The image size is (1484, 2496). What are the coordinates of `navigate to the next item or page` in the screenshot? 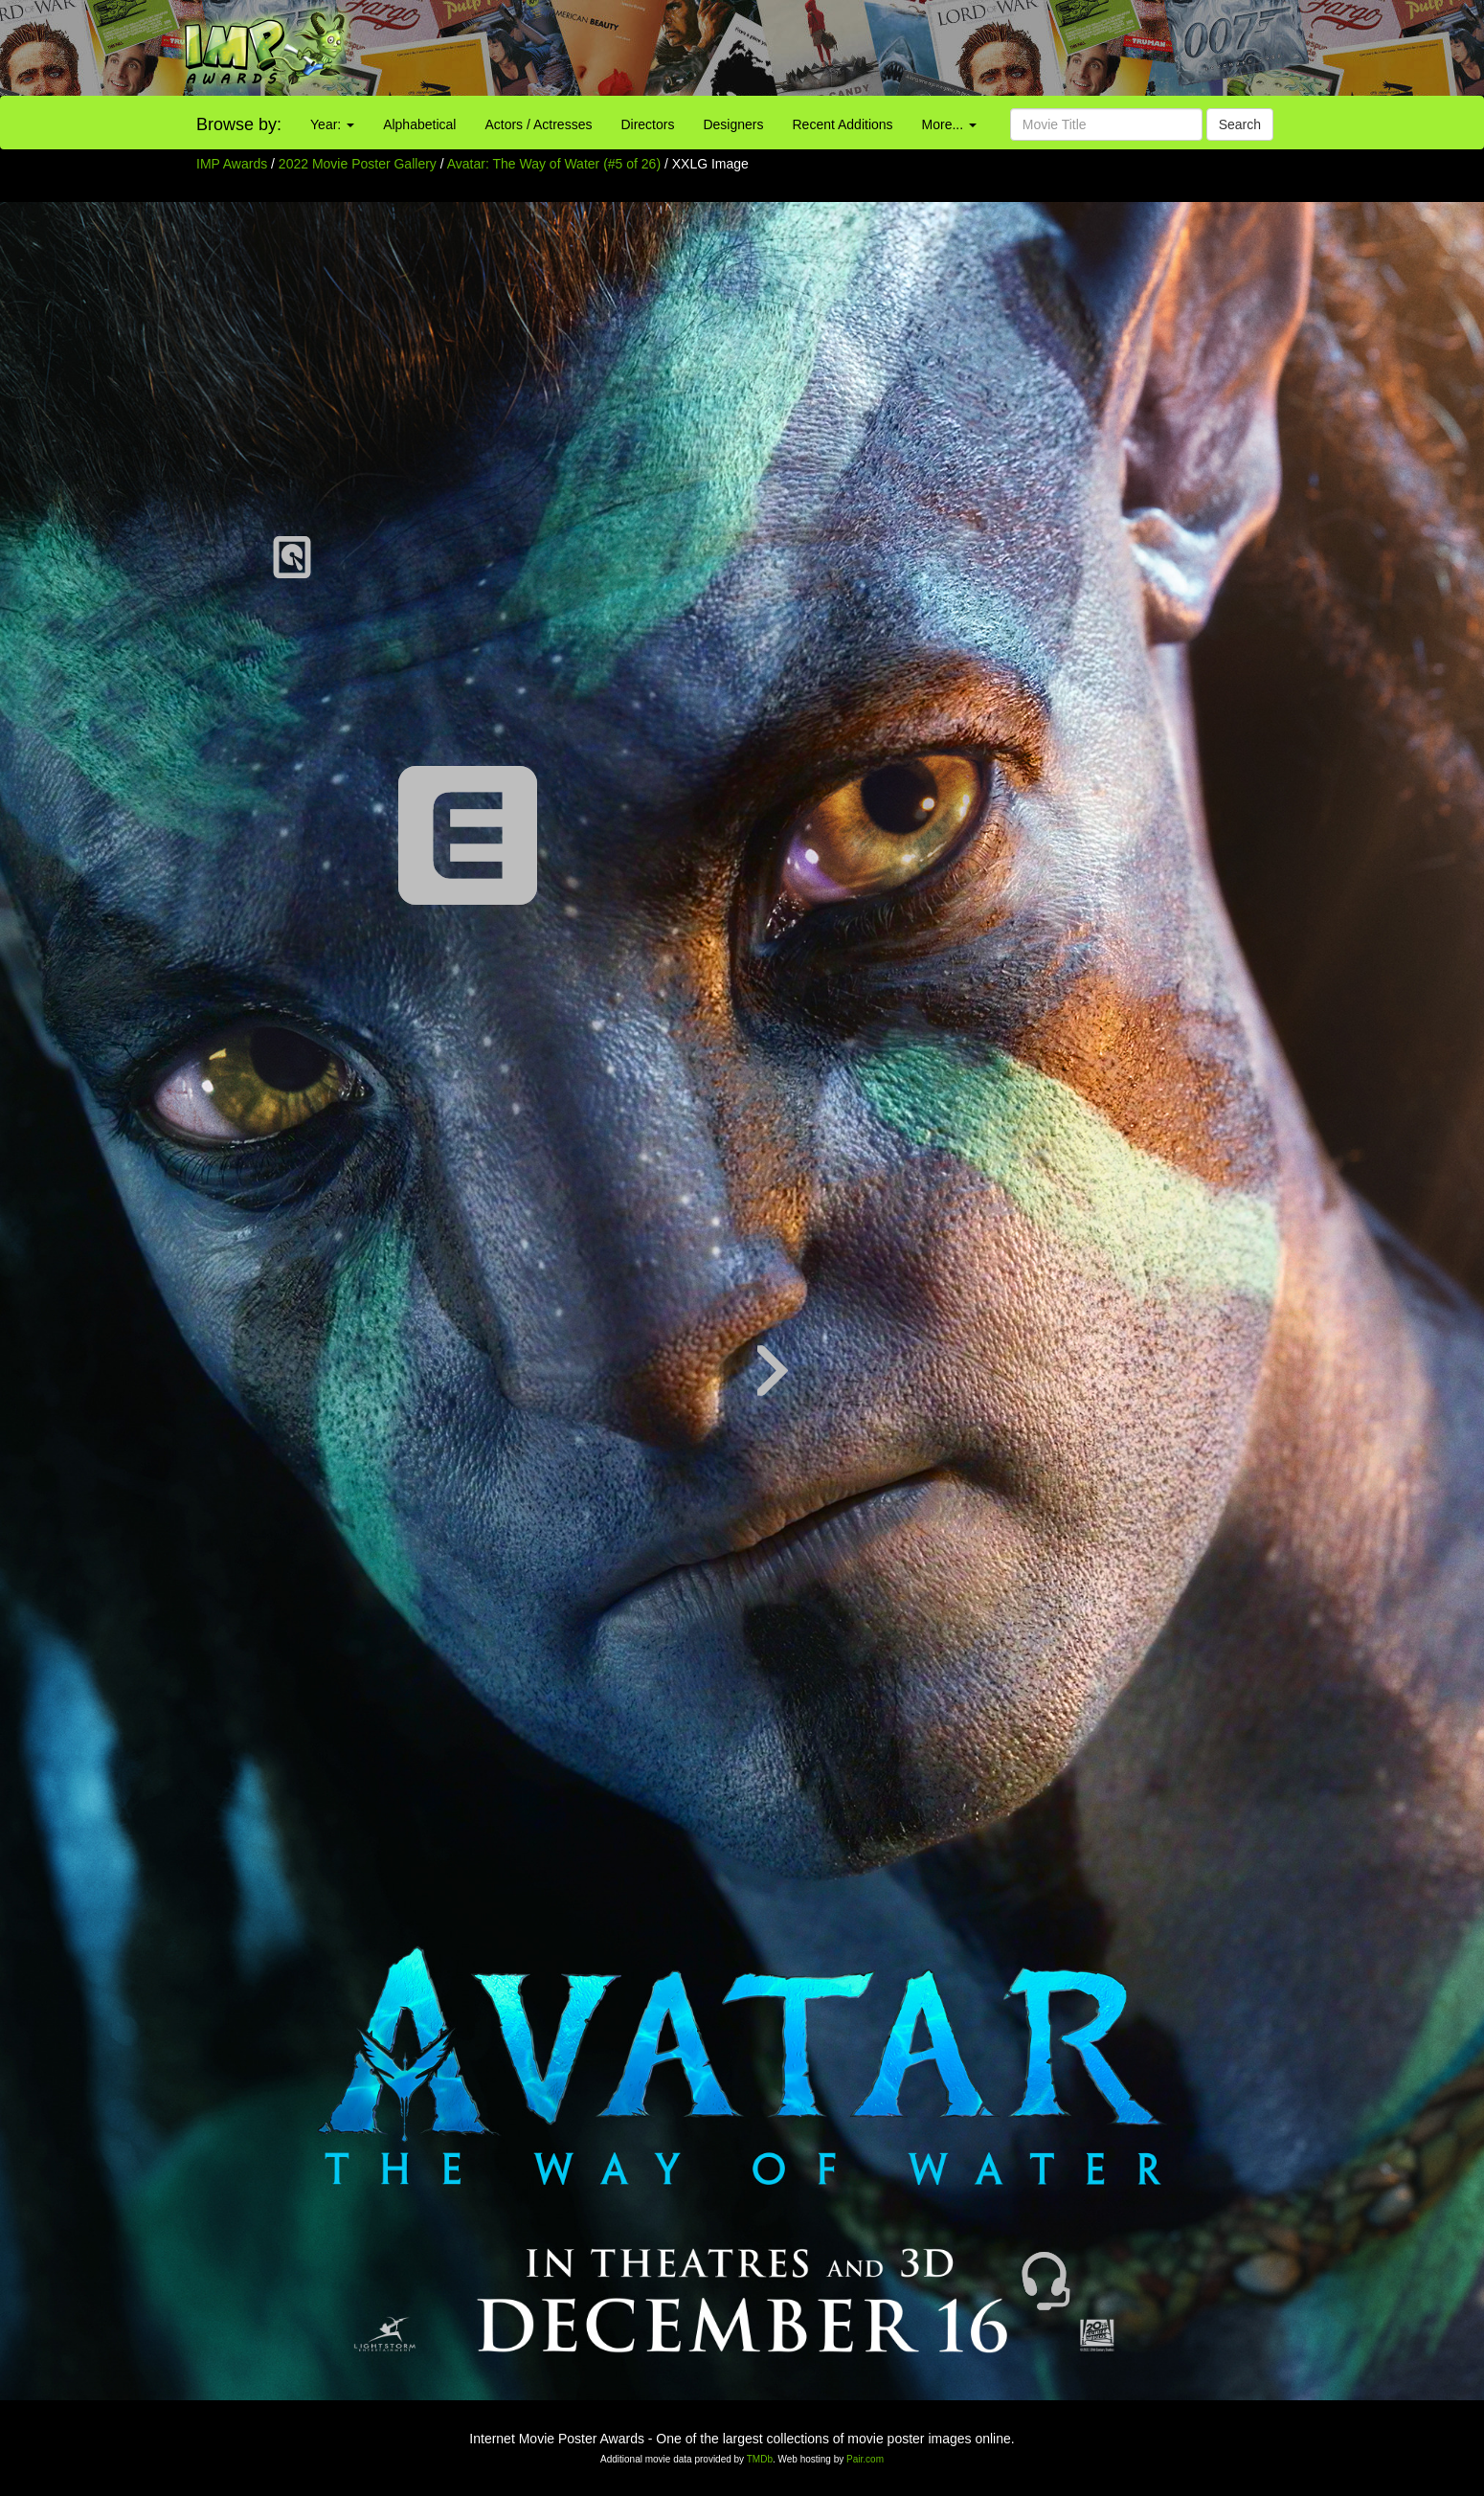 It's located at (774, 1370).